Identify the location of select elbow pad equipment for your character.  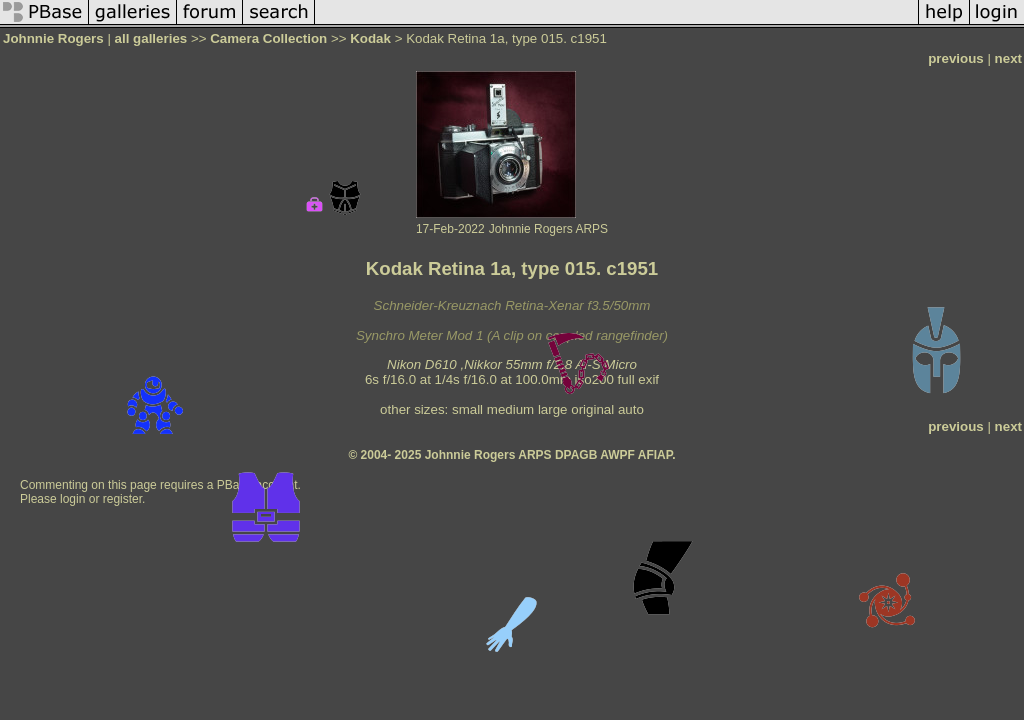
(656, 577).